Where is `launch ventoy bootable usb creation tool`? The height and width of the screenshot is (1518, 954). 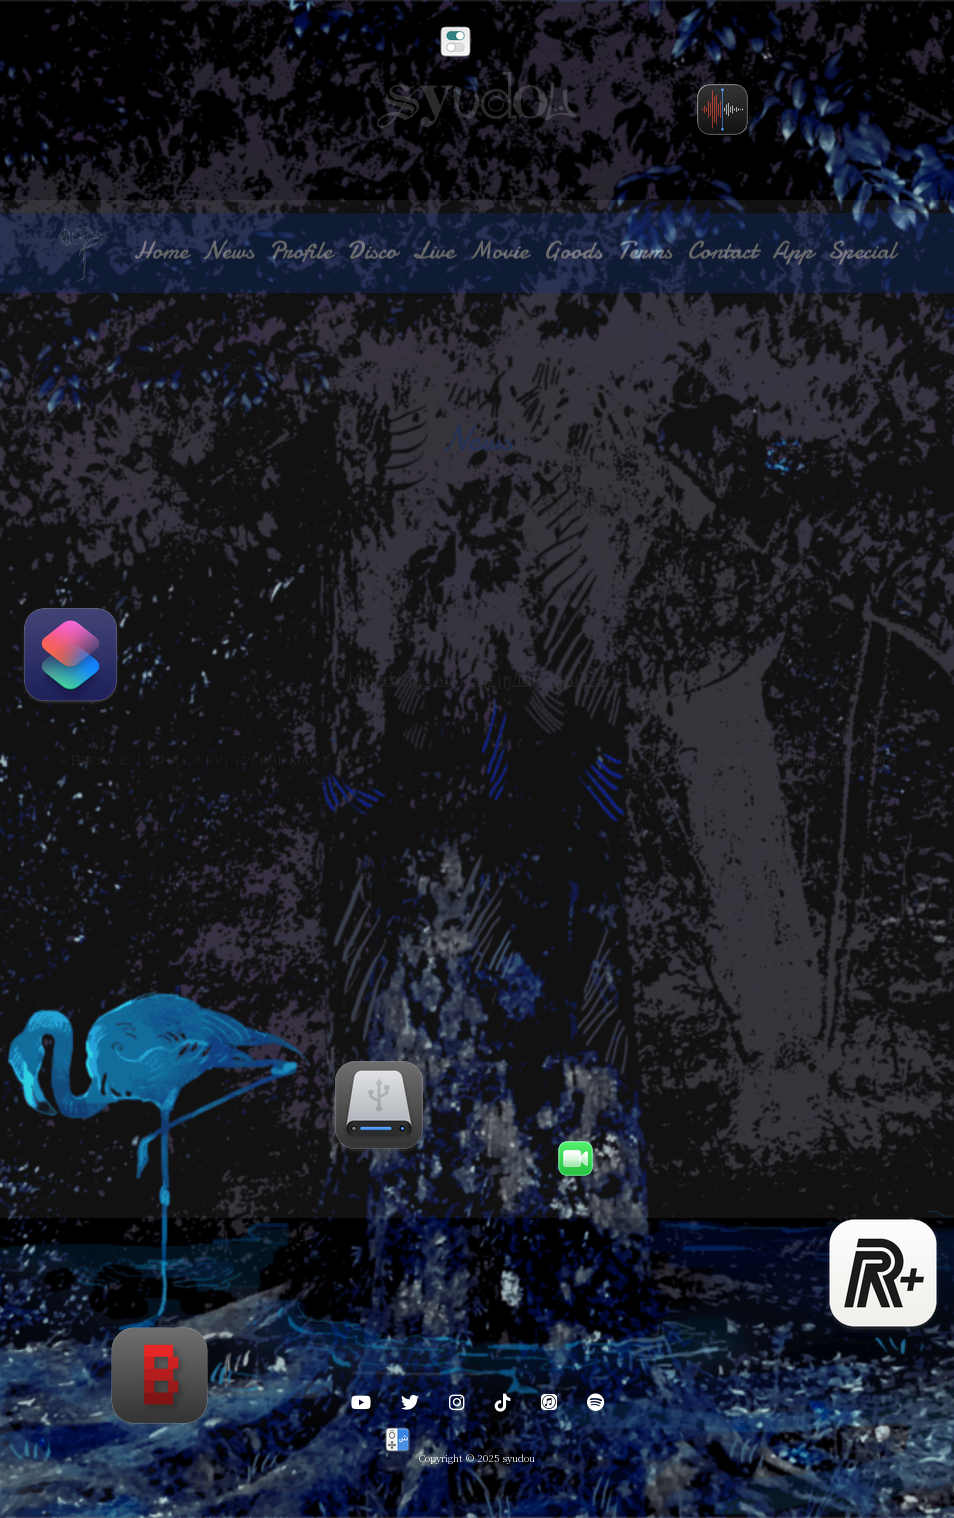 launch ventoy bootable usb creation tool is located at coordinates (379, 1105).